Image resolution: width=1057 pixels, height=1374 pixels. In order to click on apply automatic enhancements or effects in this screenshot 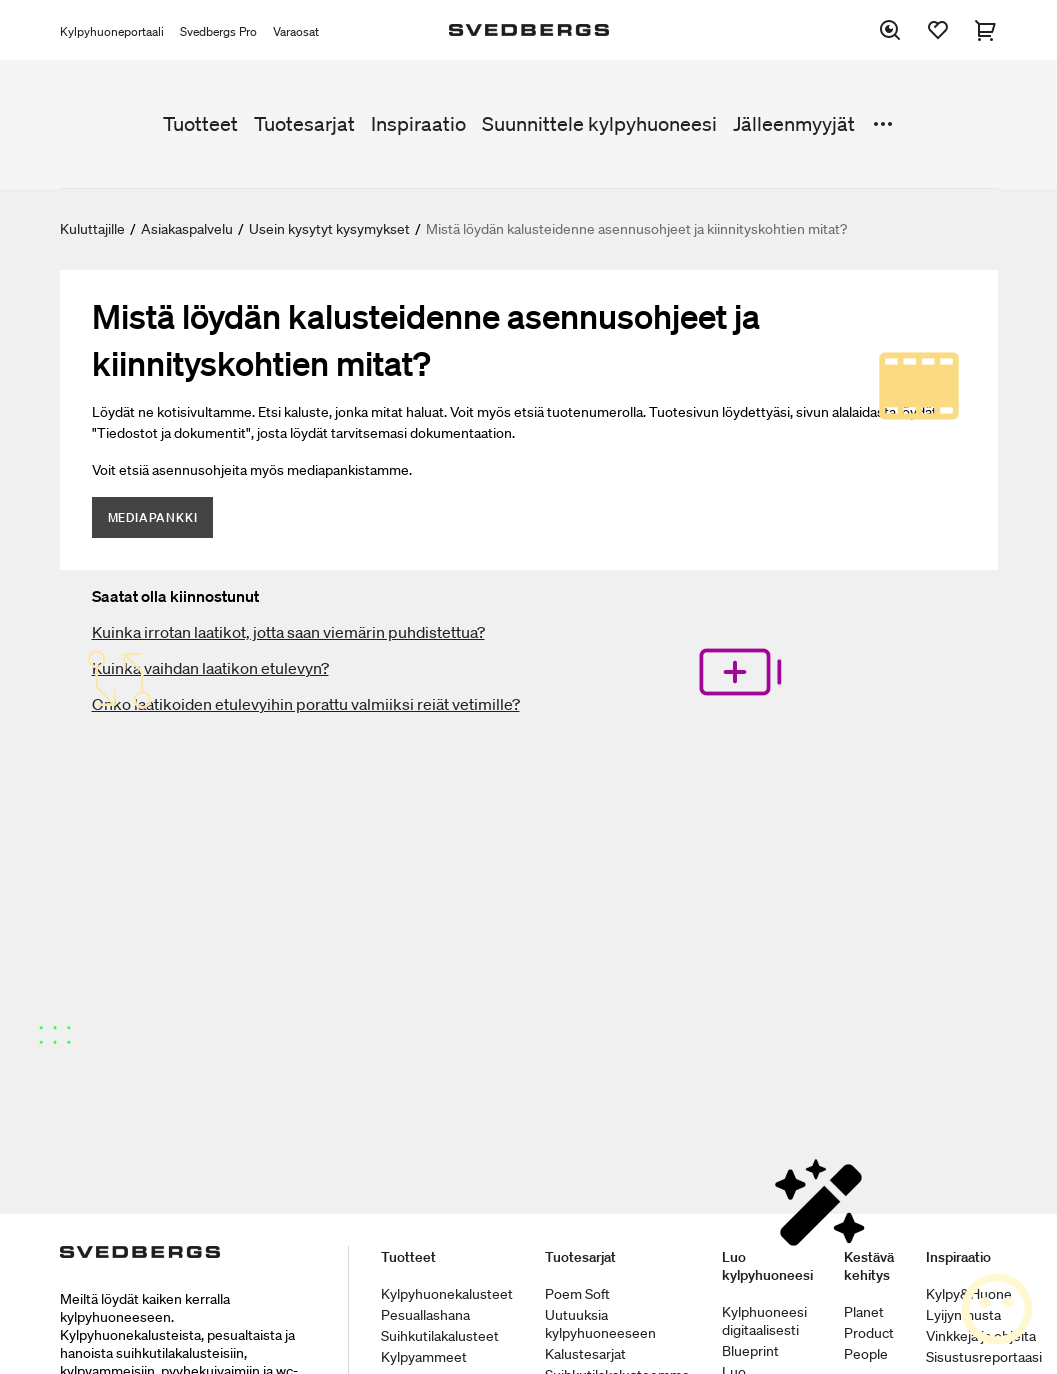, I will do `click(821, 1205)`.